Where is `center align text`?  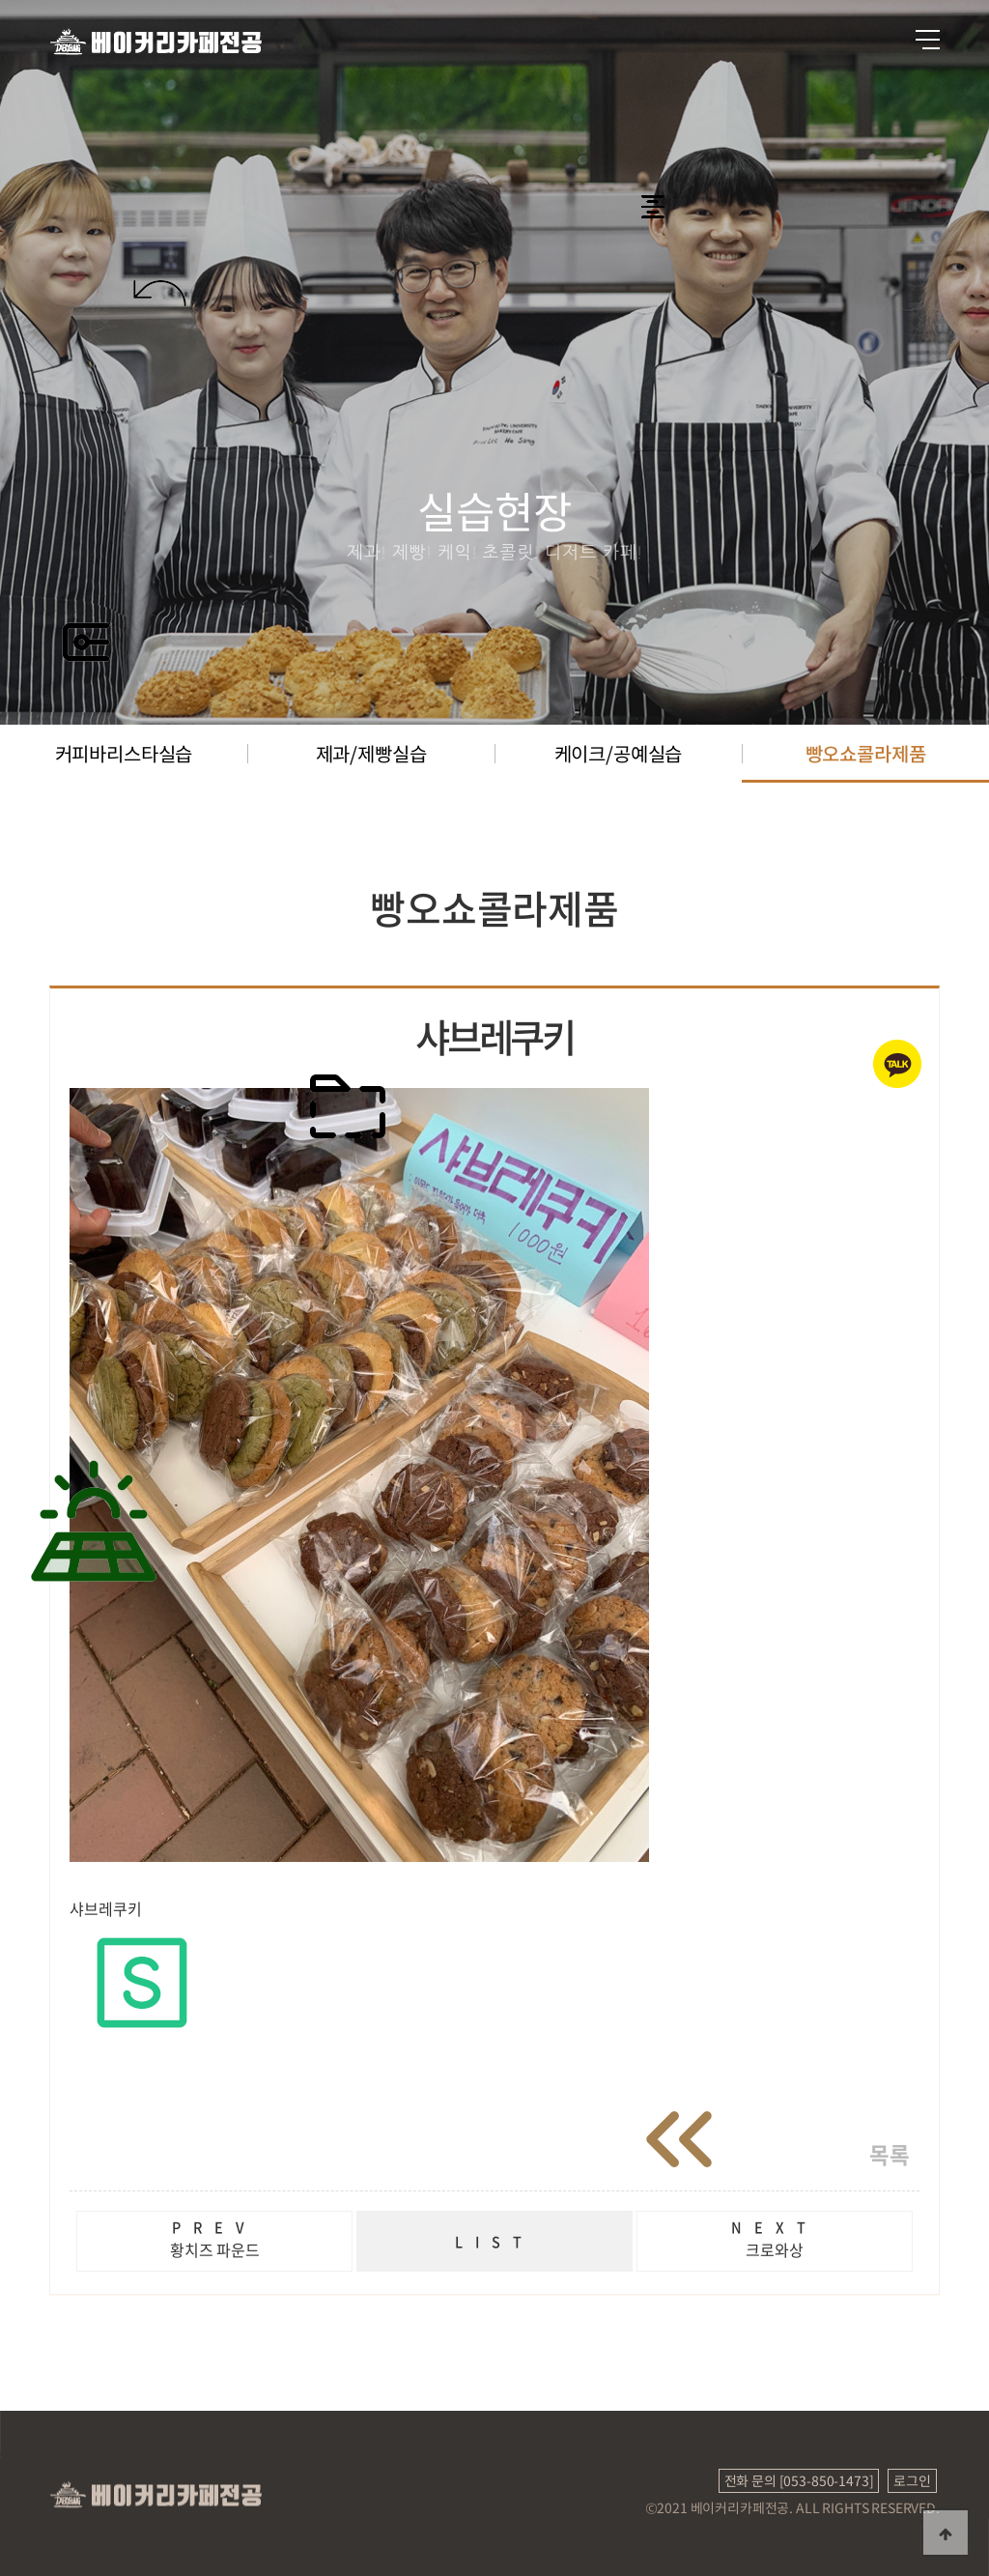
center align text is located at coordinates (653, 207).